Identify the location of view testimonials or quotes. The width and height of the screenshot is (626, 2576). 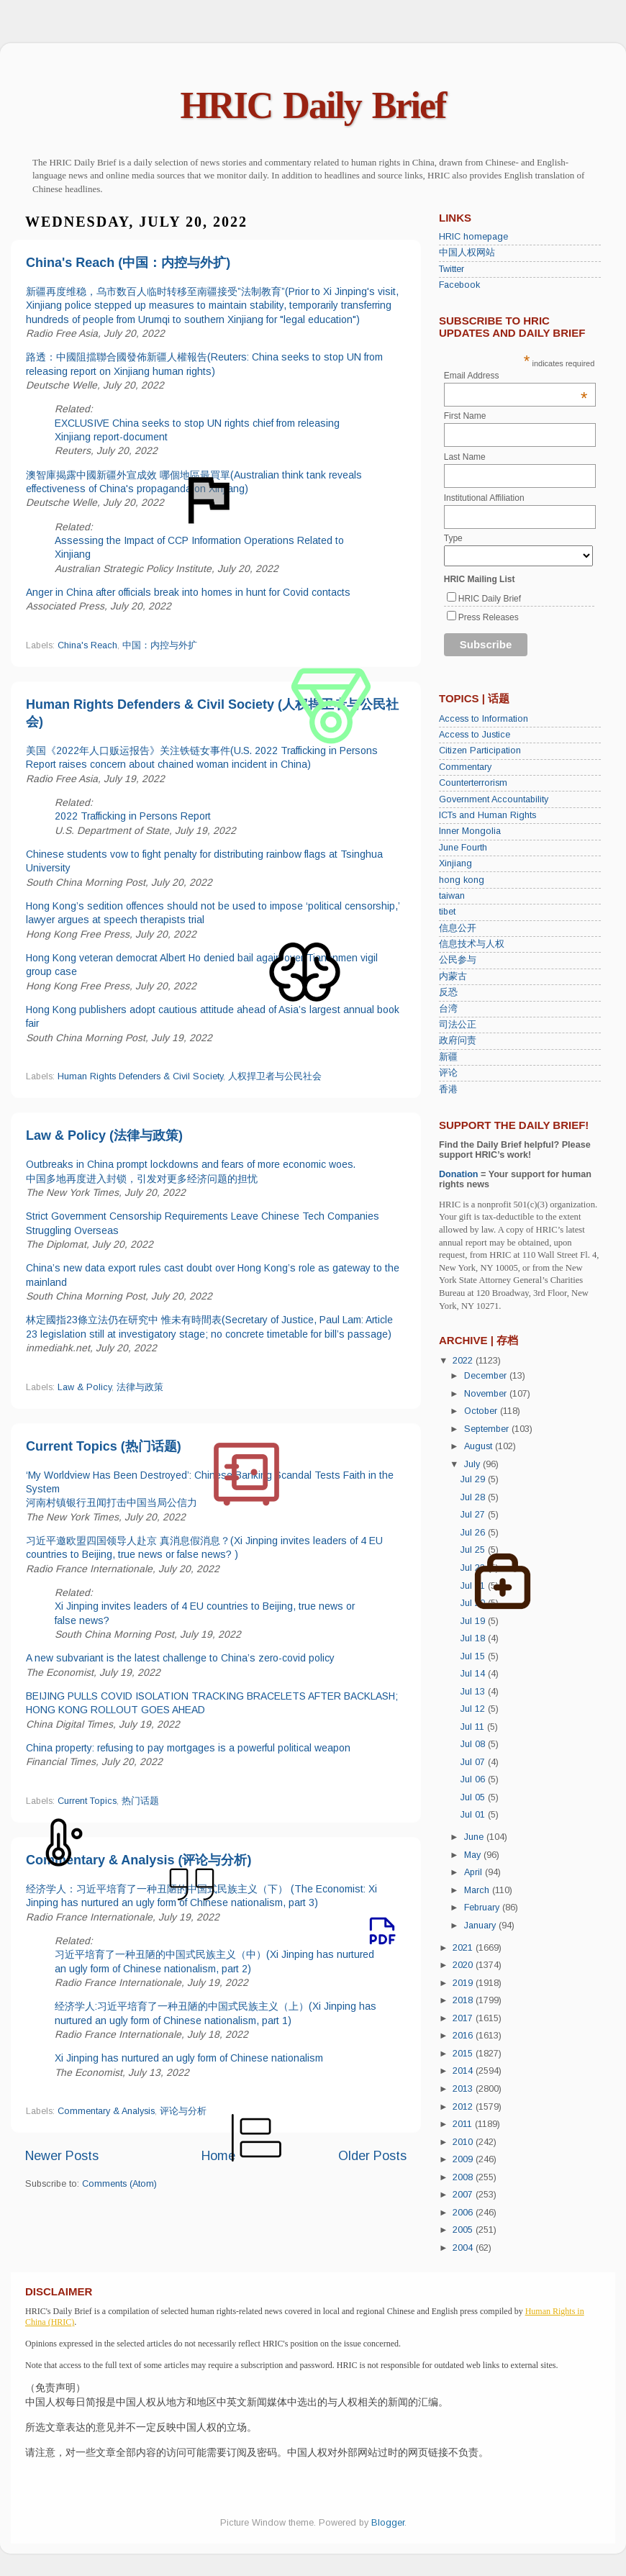
(191, 1883).